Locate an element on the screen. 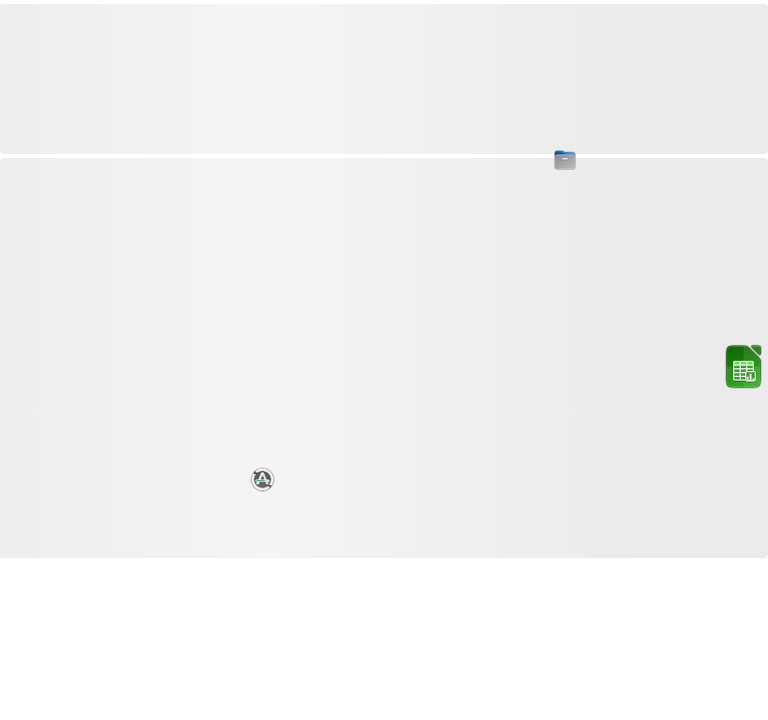 This screenshot has height=720, width=768. open LibreOffice Calc spreadsheet application is located at coordinates (743, 366).